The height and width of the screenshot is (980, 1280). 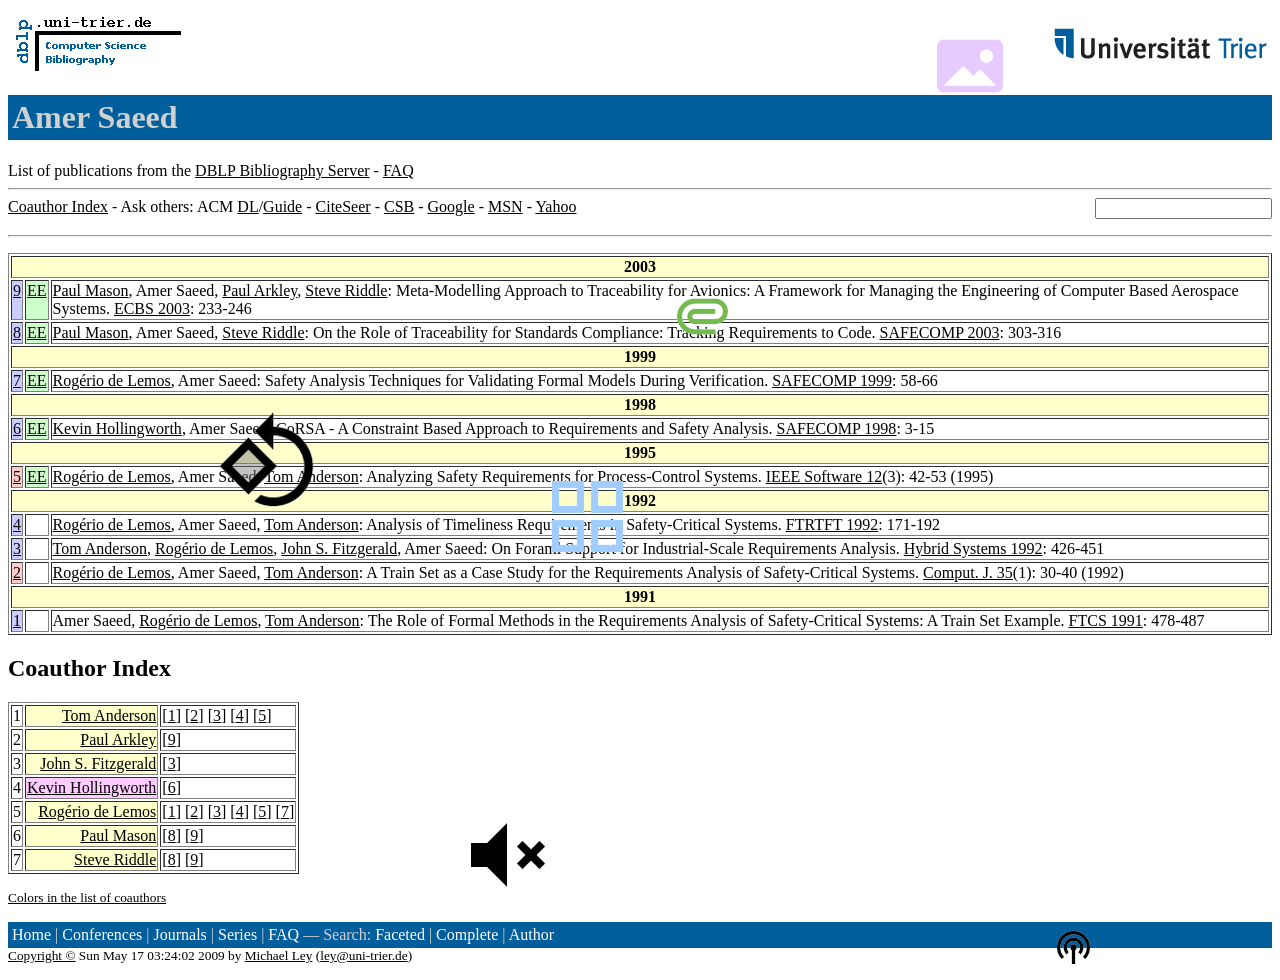 I want to click on rotate image 90 degrees counterclockwise, so click(x=269, y=462).